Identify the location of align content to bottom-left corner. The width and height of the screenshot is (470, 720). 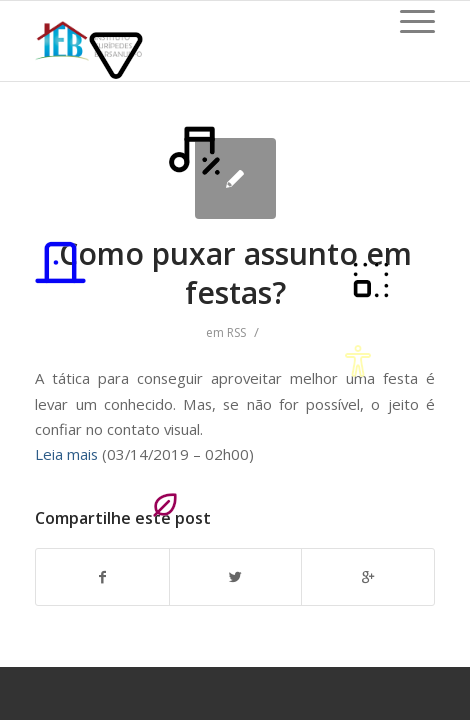
(371, 280).